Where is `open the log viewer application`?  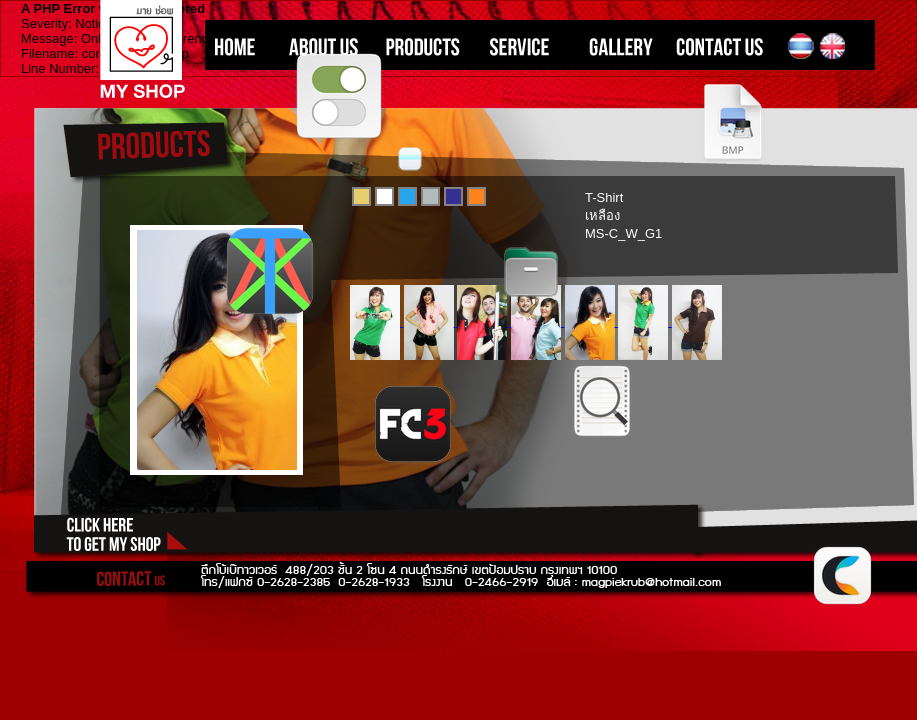
open the log viewer application is located at coordinates (602, 401).